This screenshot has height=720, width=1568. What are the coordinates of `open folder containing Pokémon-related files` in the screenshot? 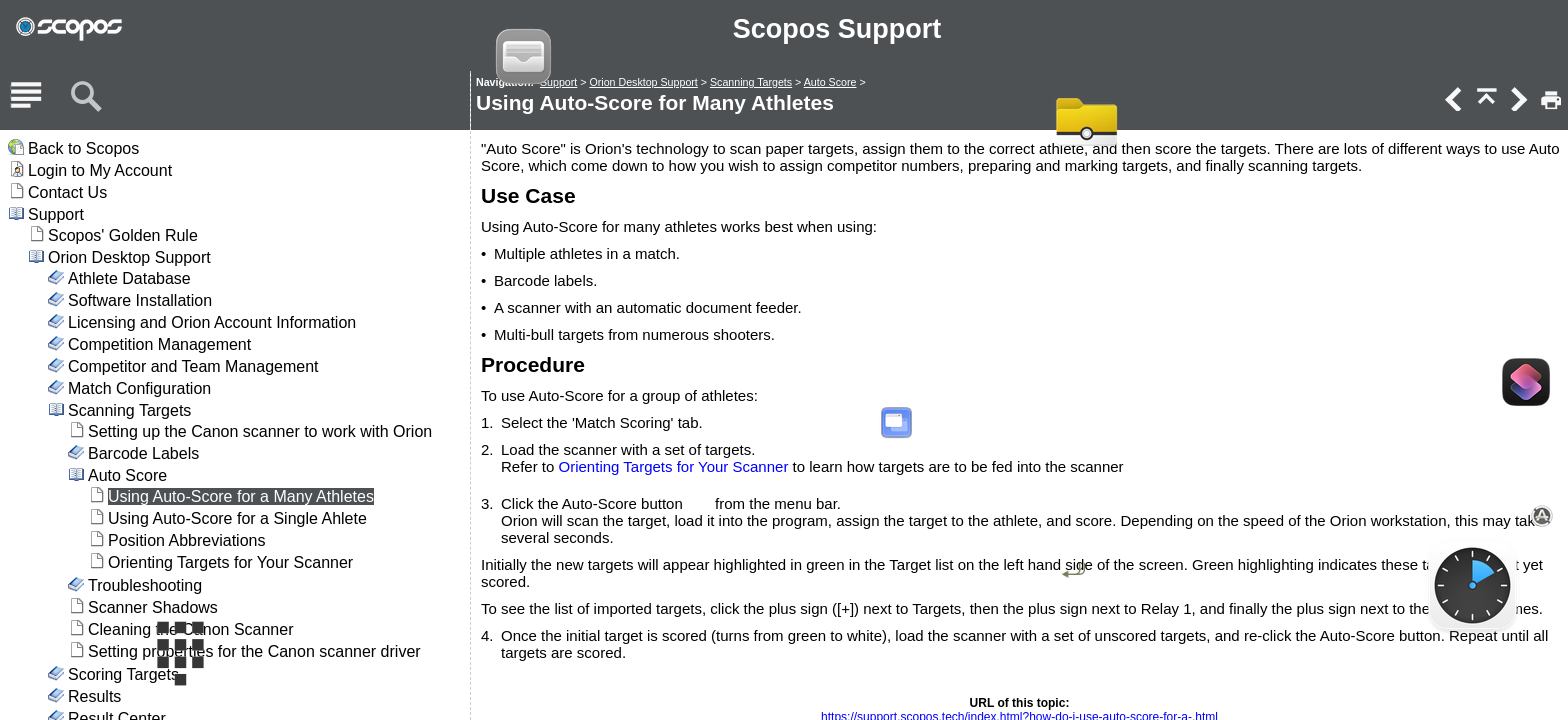 It's located at (1086, 123).